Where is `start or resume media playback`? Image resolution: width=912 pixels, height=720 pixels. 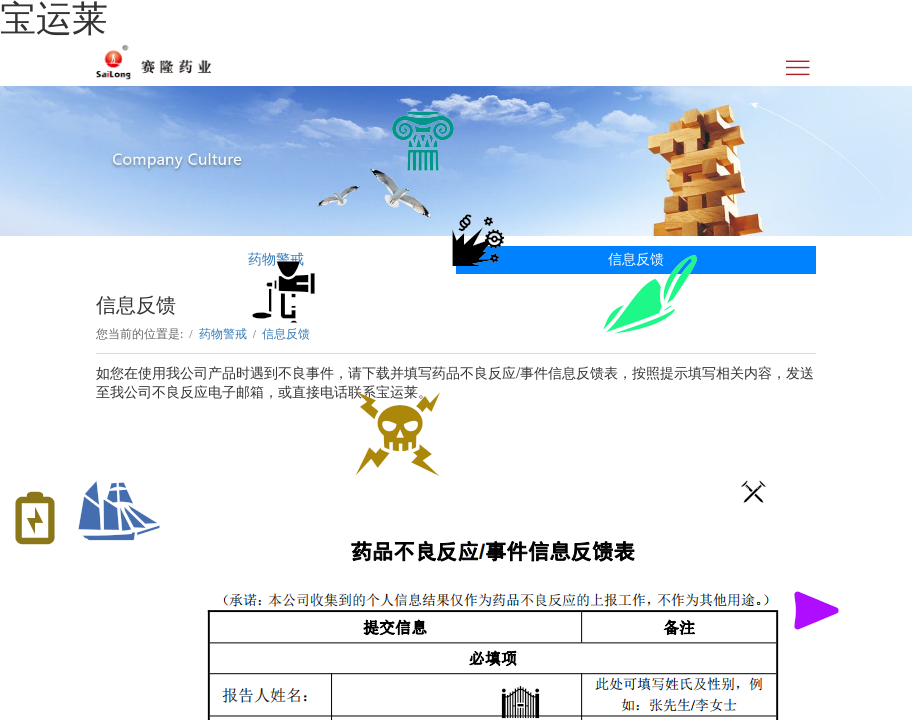
start or resume media playback is located at coordinates (816, 610).